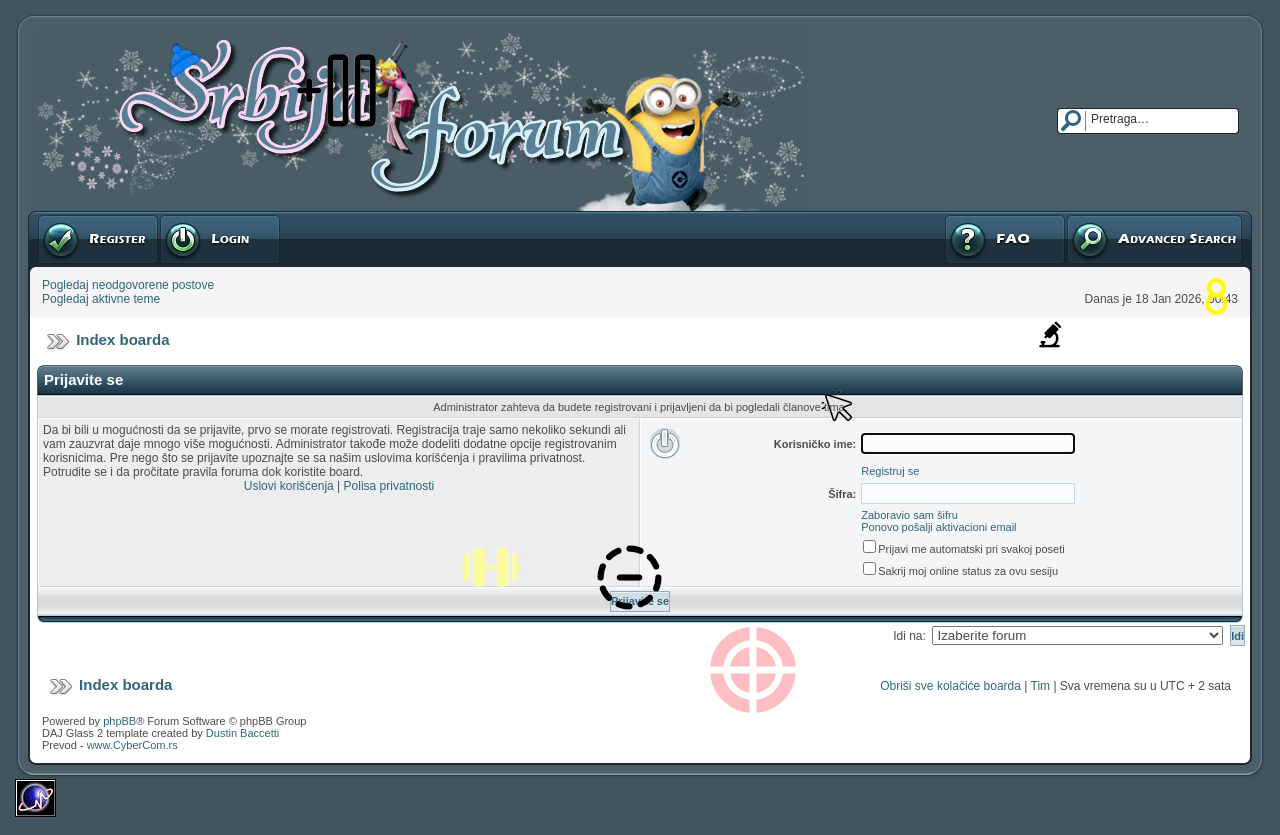 The image size is (1280, 835). What do you see at coordinates (1216, 296) in the screenshot?
I see `indicates the number eight in a list or sequence` at bounding box center [1216, 296].